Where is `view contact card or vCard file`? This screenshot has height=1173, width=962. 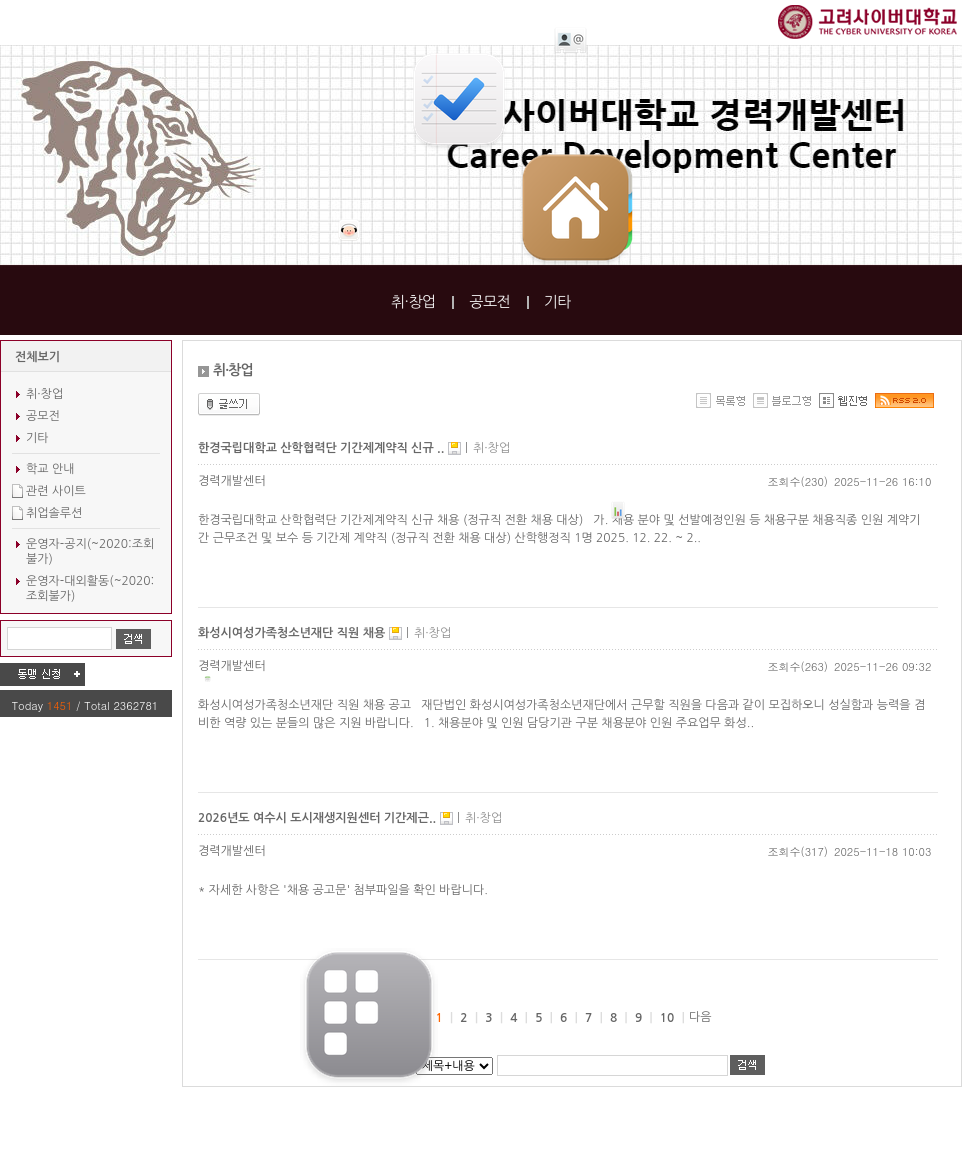
view contact card or vCard file is located at coordinates (570, 40).